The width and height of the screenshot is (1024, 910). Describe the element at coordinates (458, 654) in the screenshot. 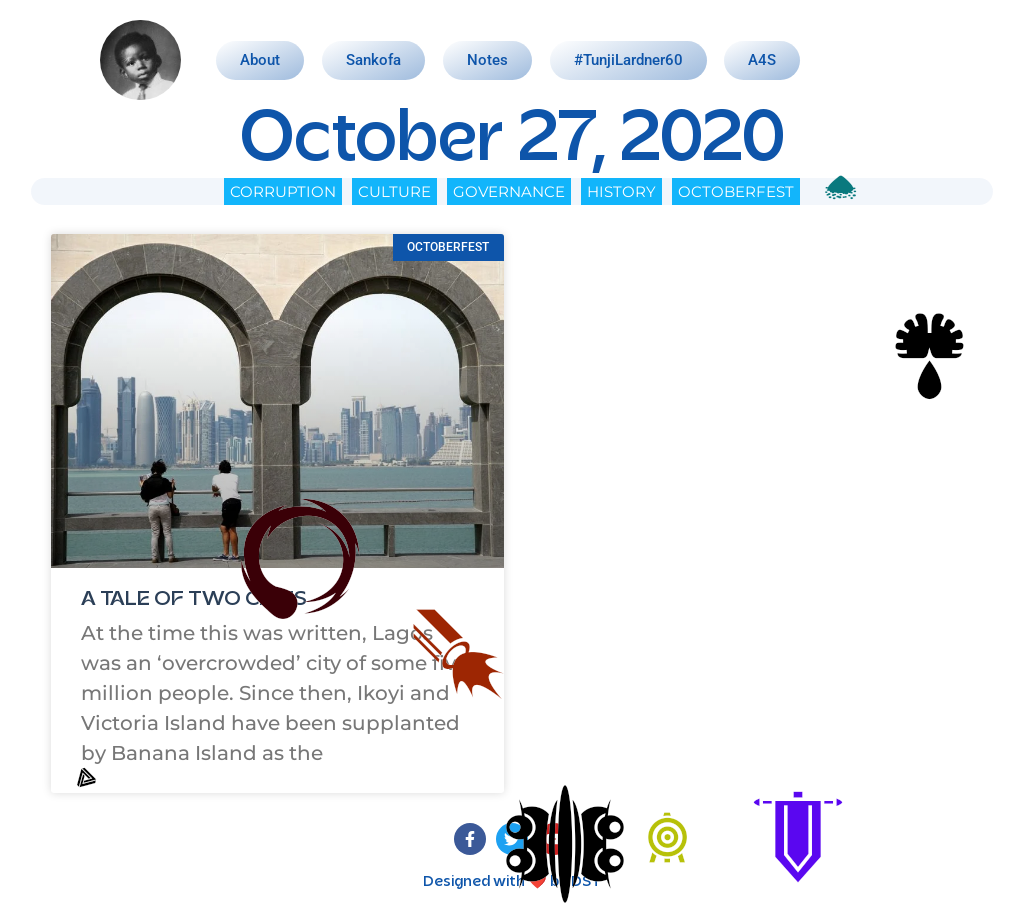

I see `indicates weapon fired or shooting action` at that location.